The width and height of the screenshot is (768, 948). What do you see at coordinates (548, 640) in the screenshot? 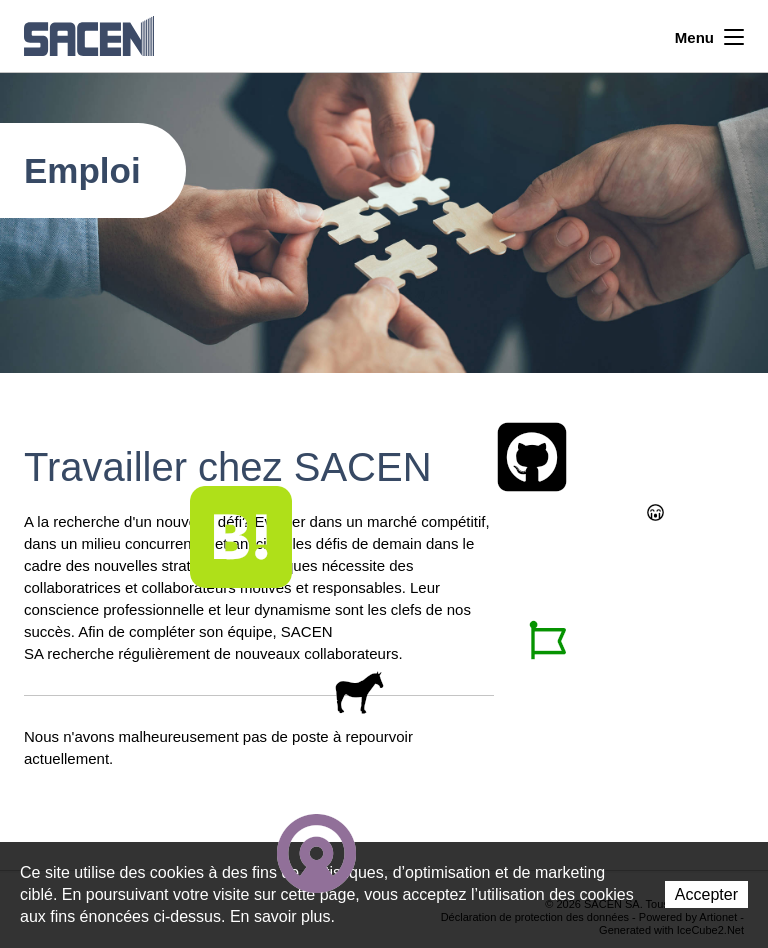
I see `font awesome brand logo` at bounding box center [548, 640].